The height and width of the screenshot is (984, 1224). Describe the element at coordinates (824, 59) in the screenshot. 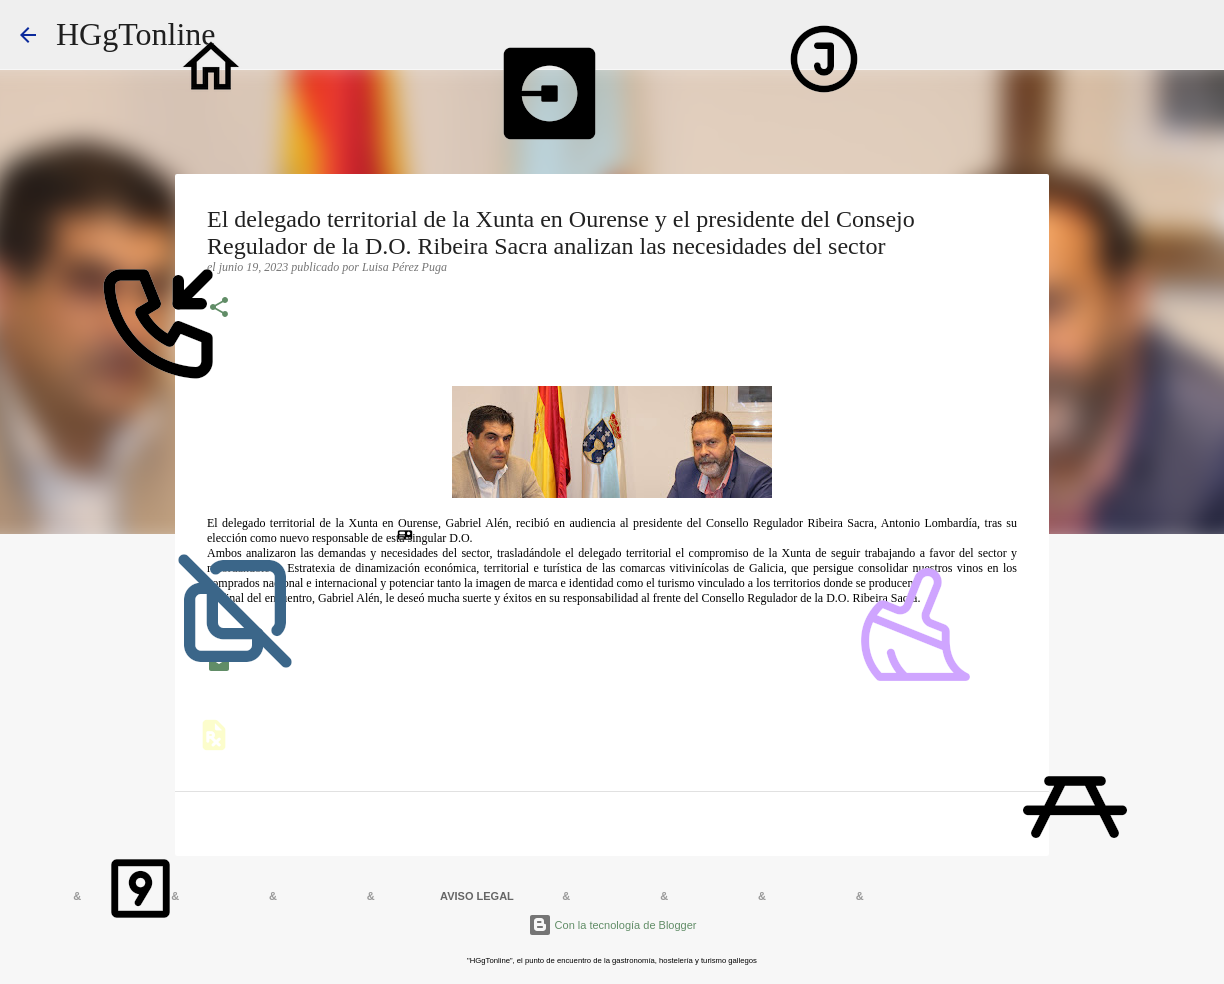

I see `indicates items or contacts starting with the letter J` at that location.